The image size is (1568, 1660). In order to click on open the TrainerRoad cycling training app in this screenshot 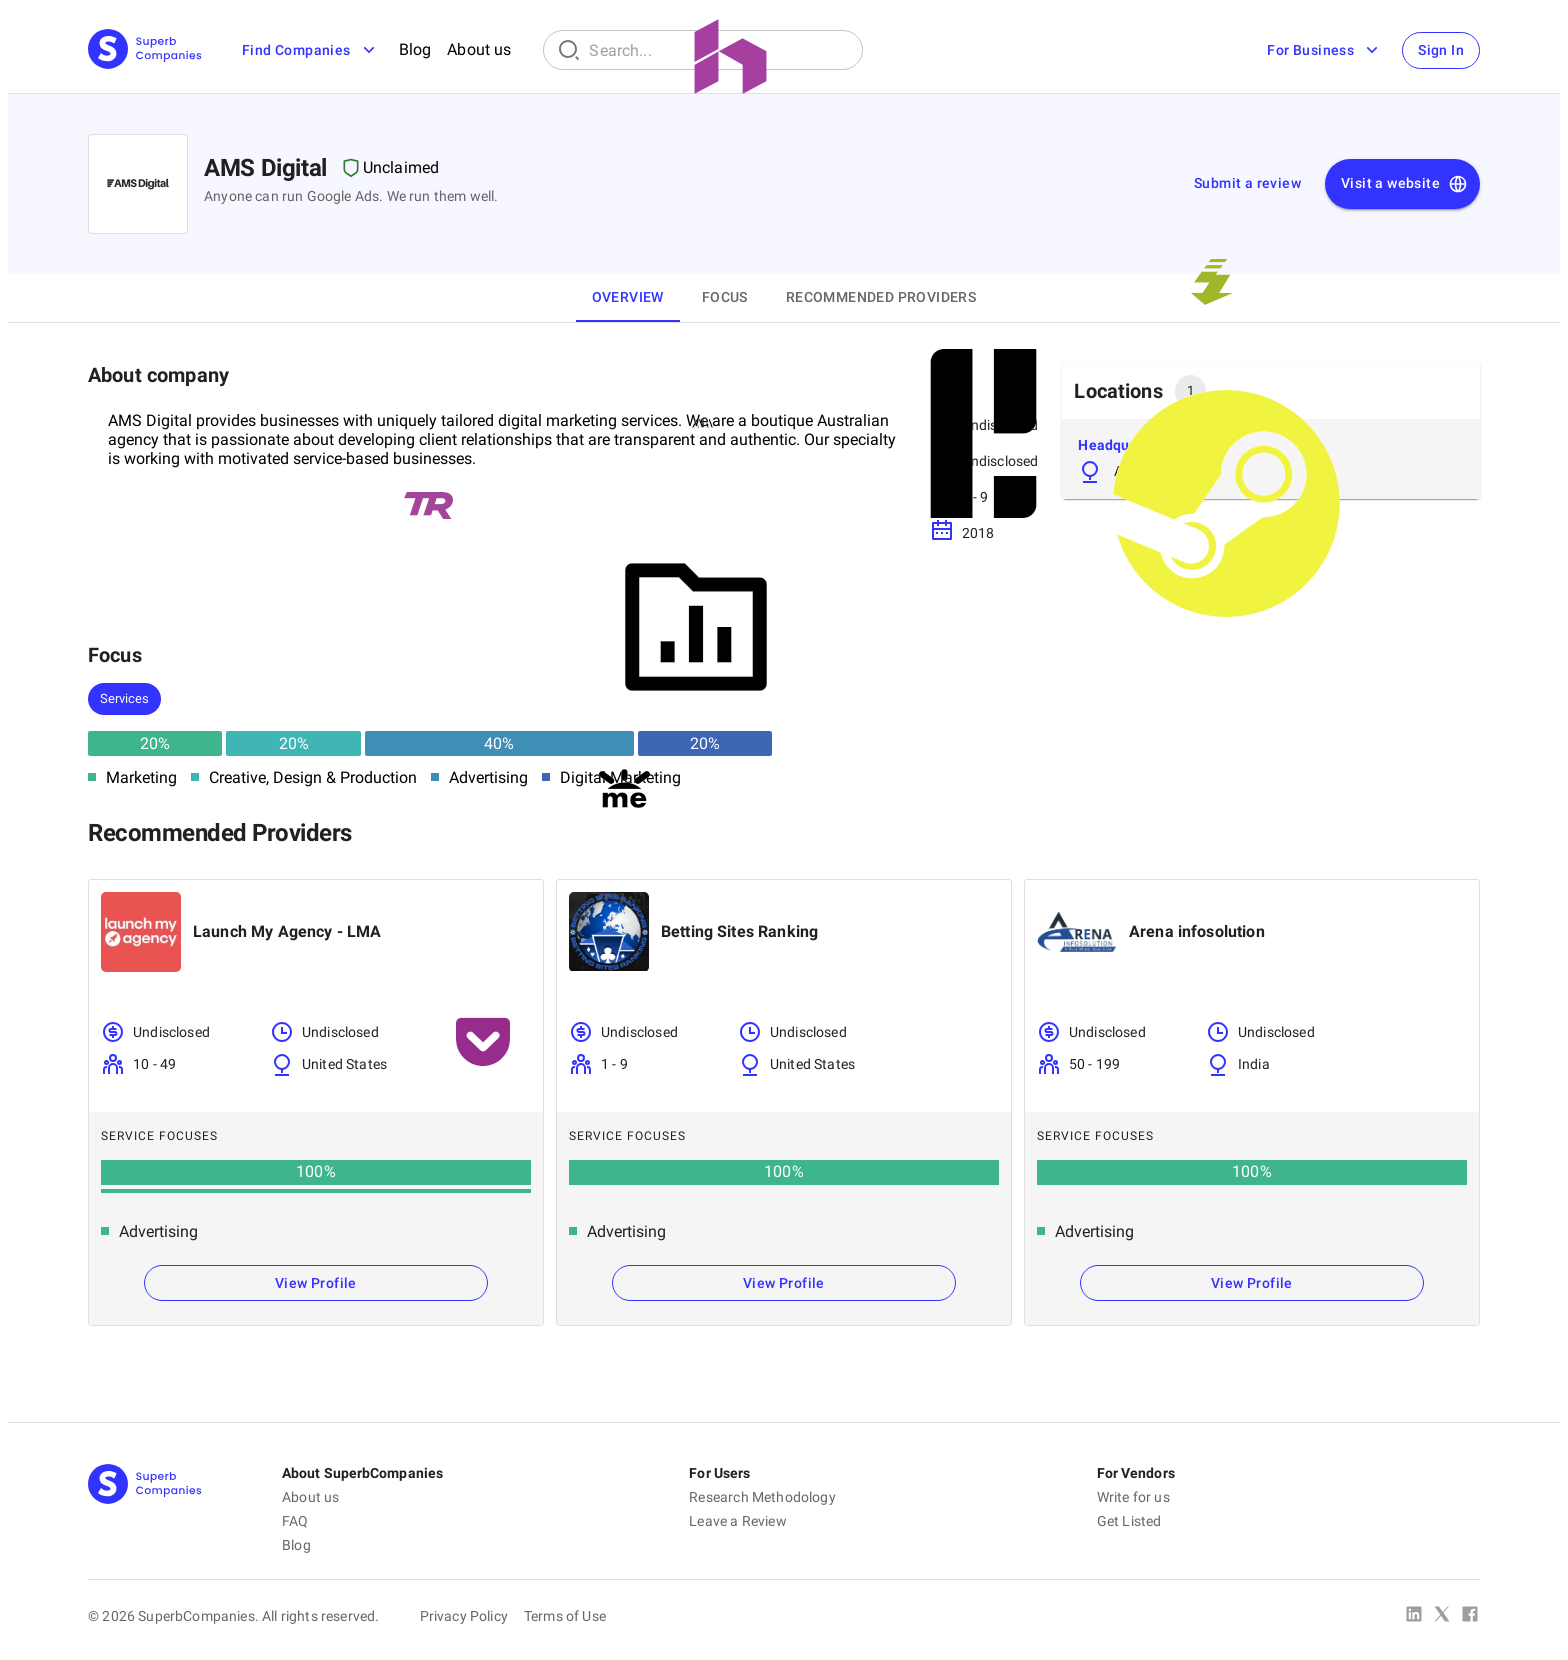, I will do `click(428, 505)`.